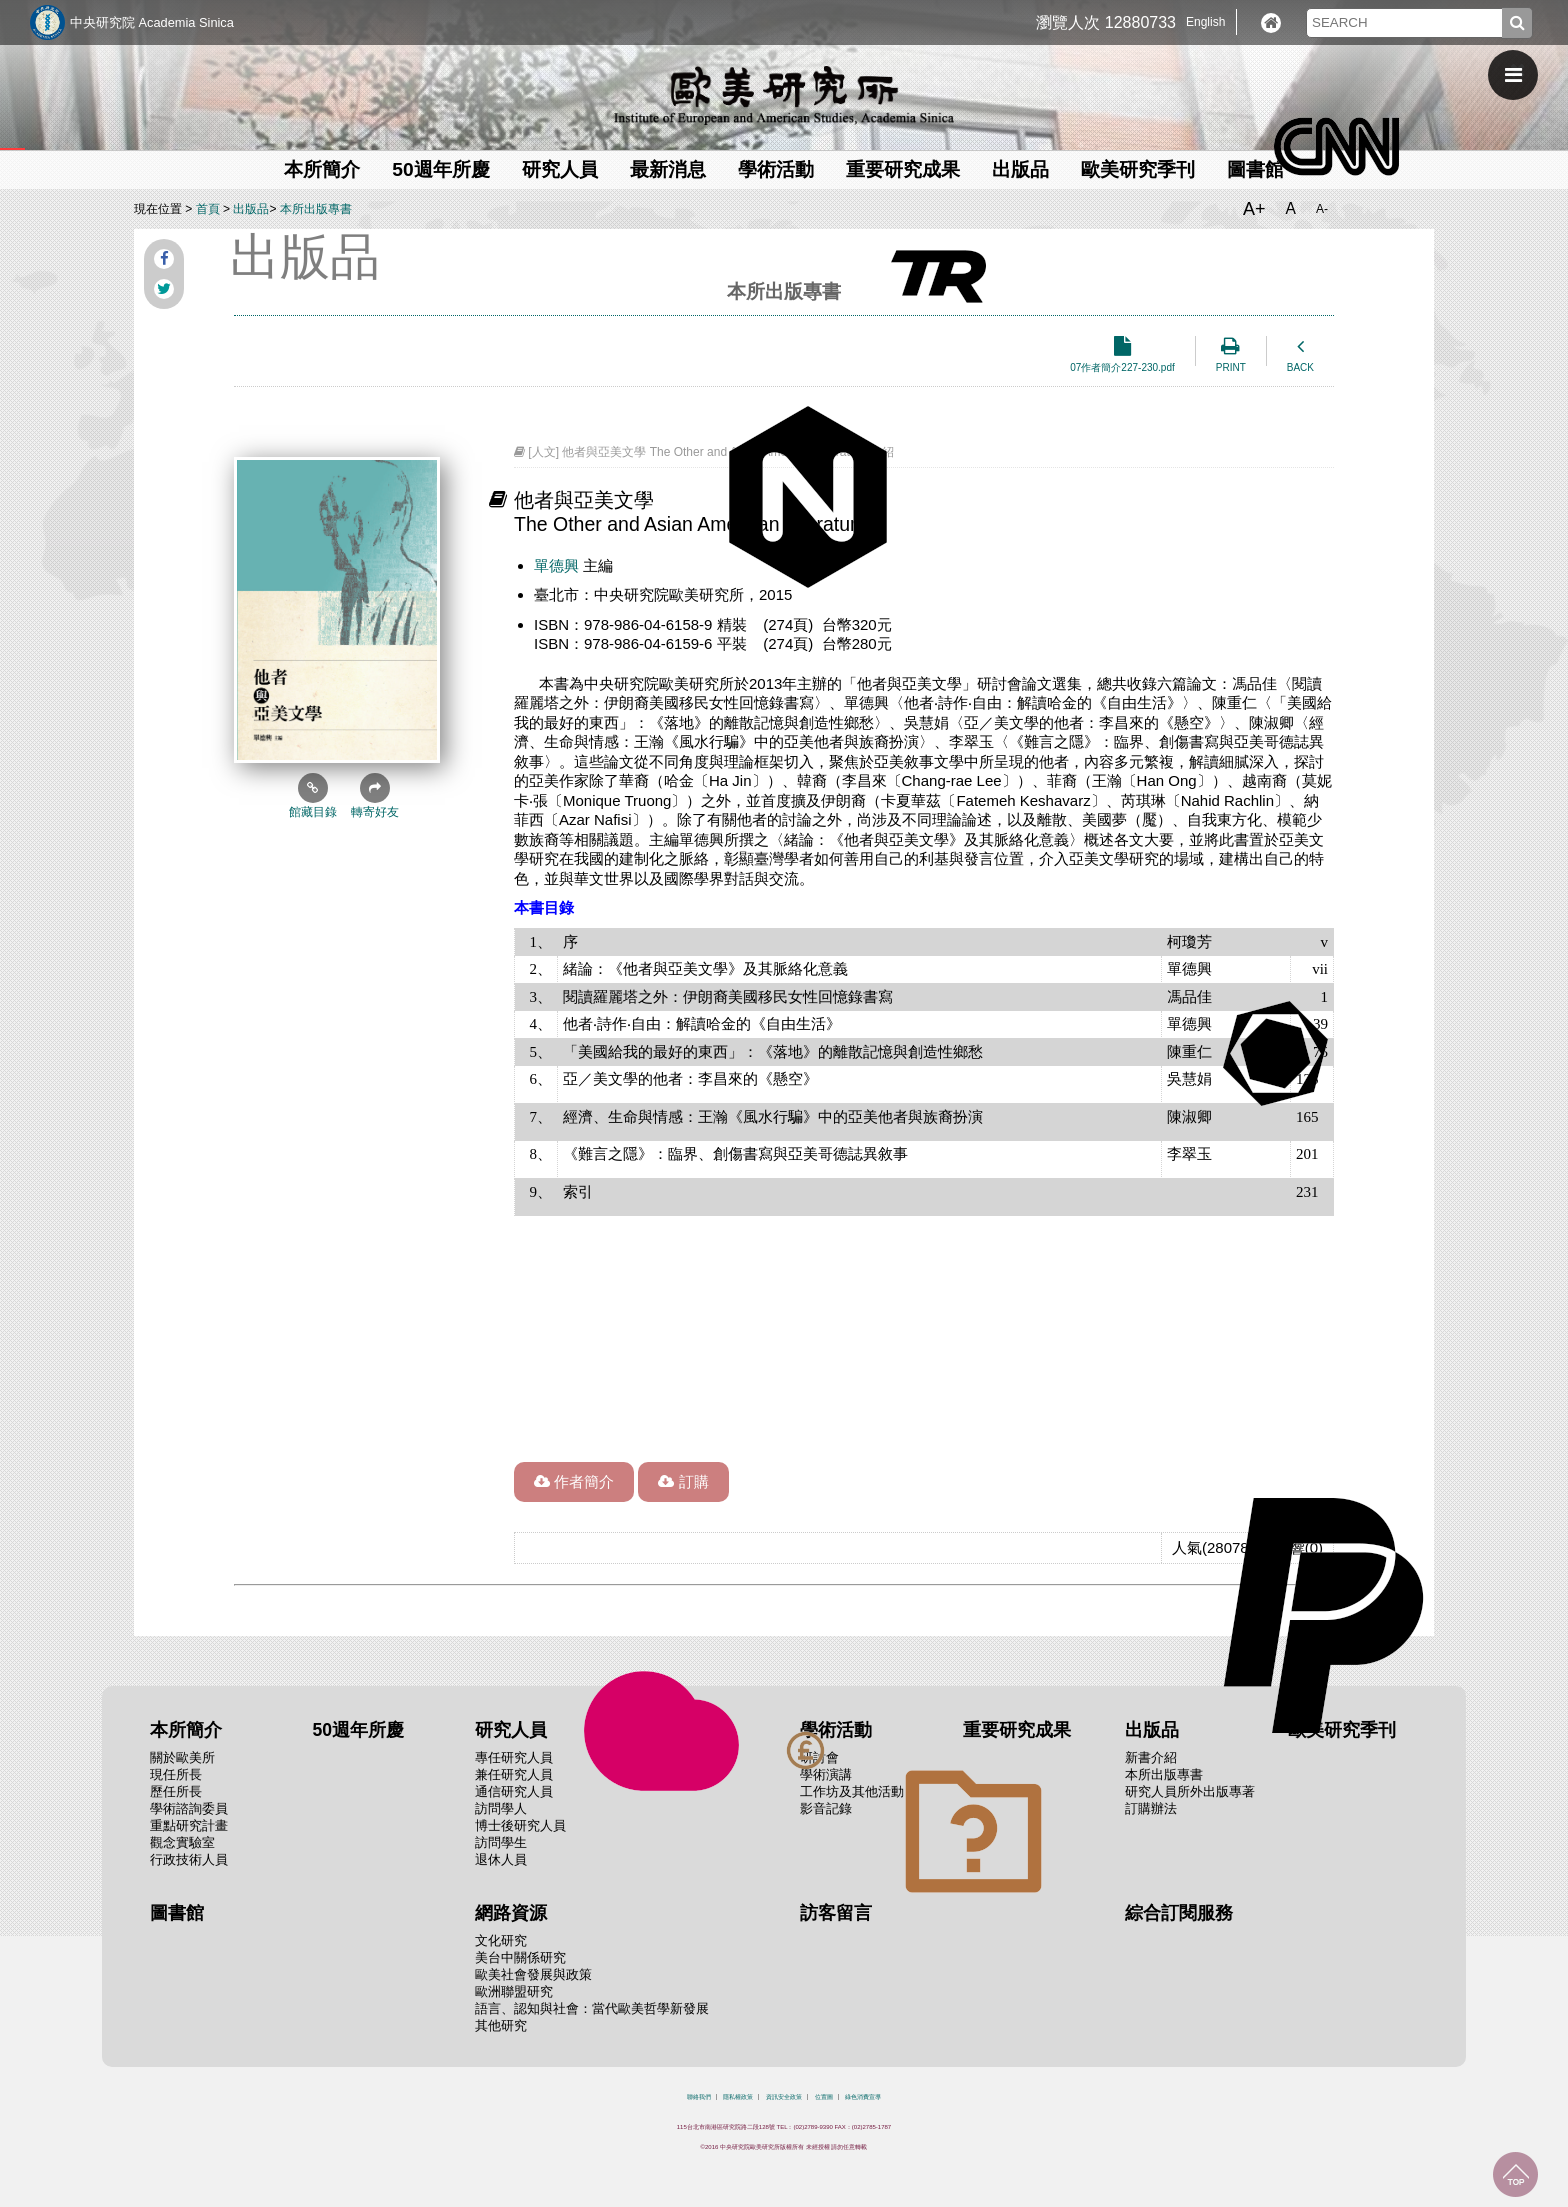  I want to click on open the CNN news app, so click(1336, 146).